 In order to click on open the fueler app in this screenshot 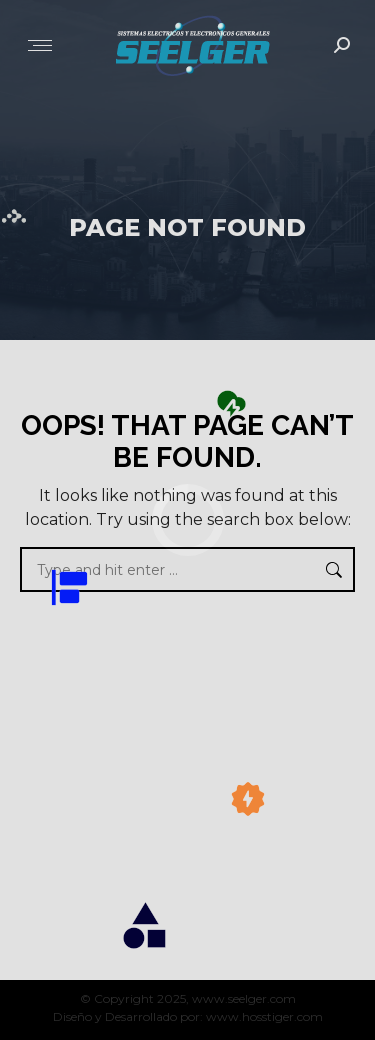, I will do `click(248, 799)`.